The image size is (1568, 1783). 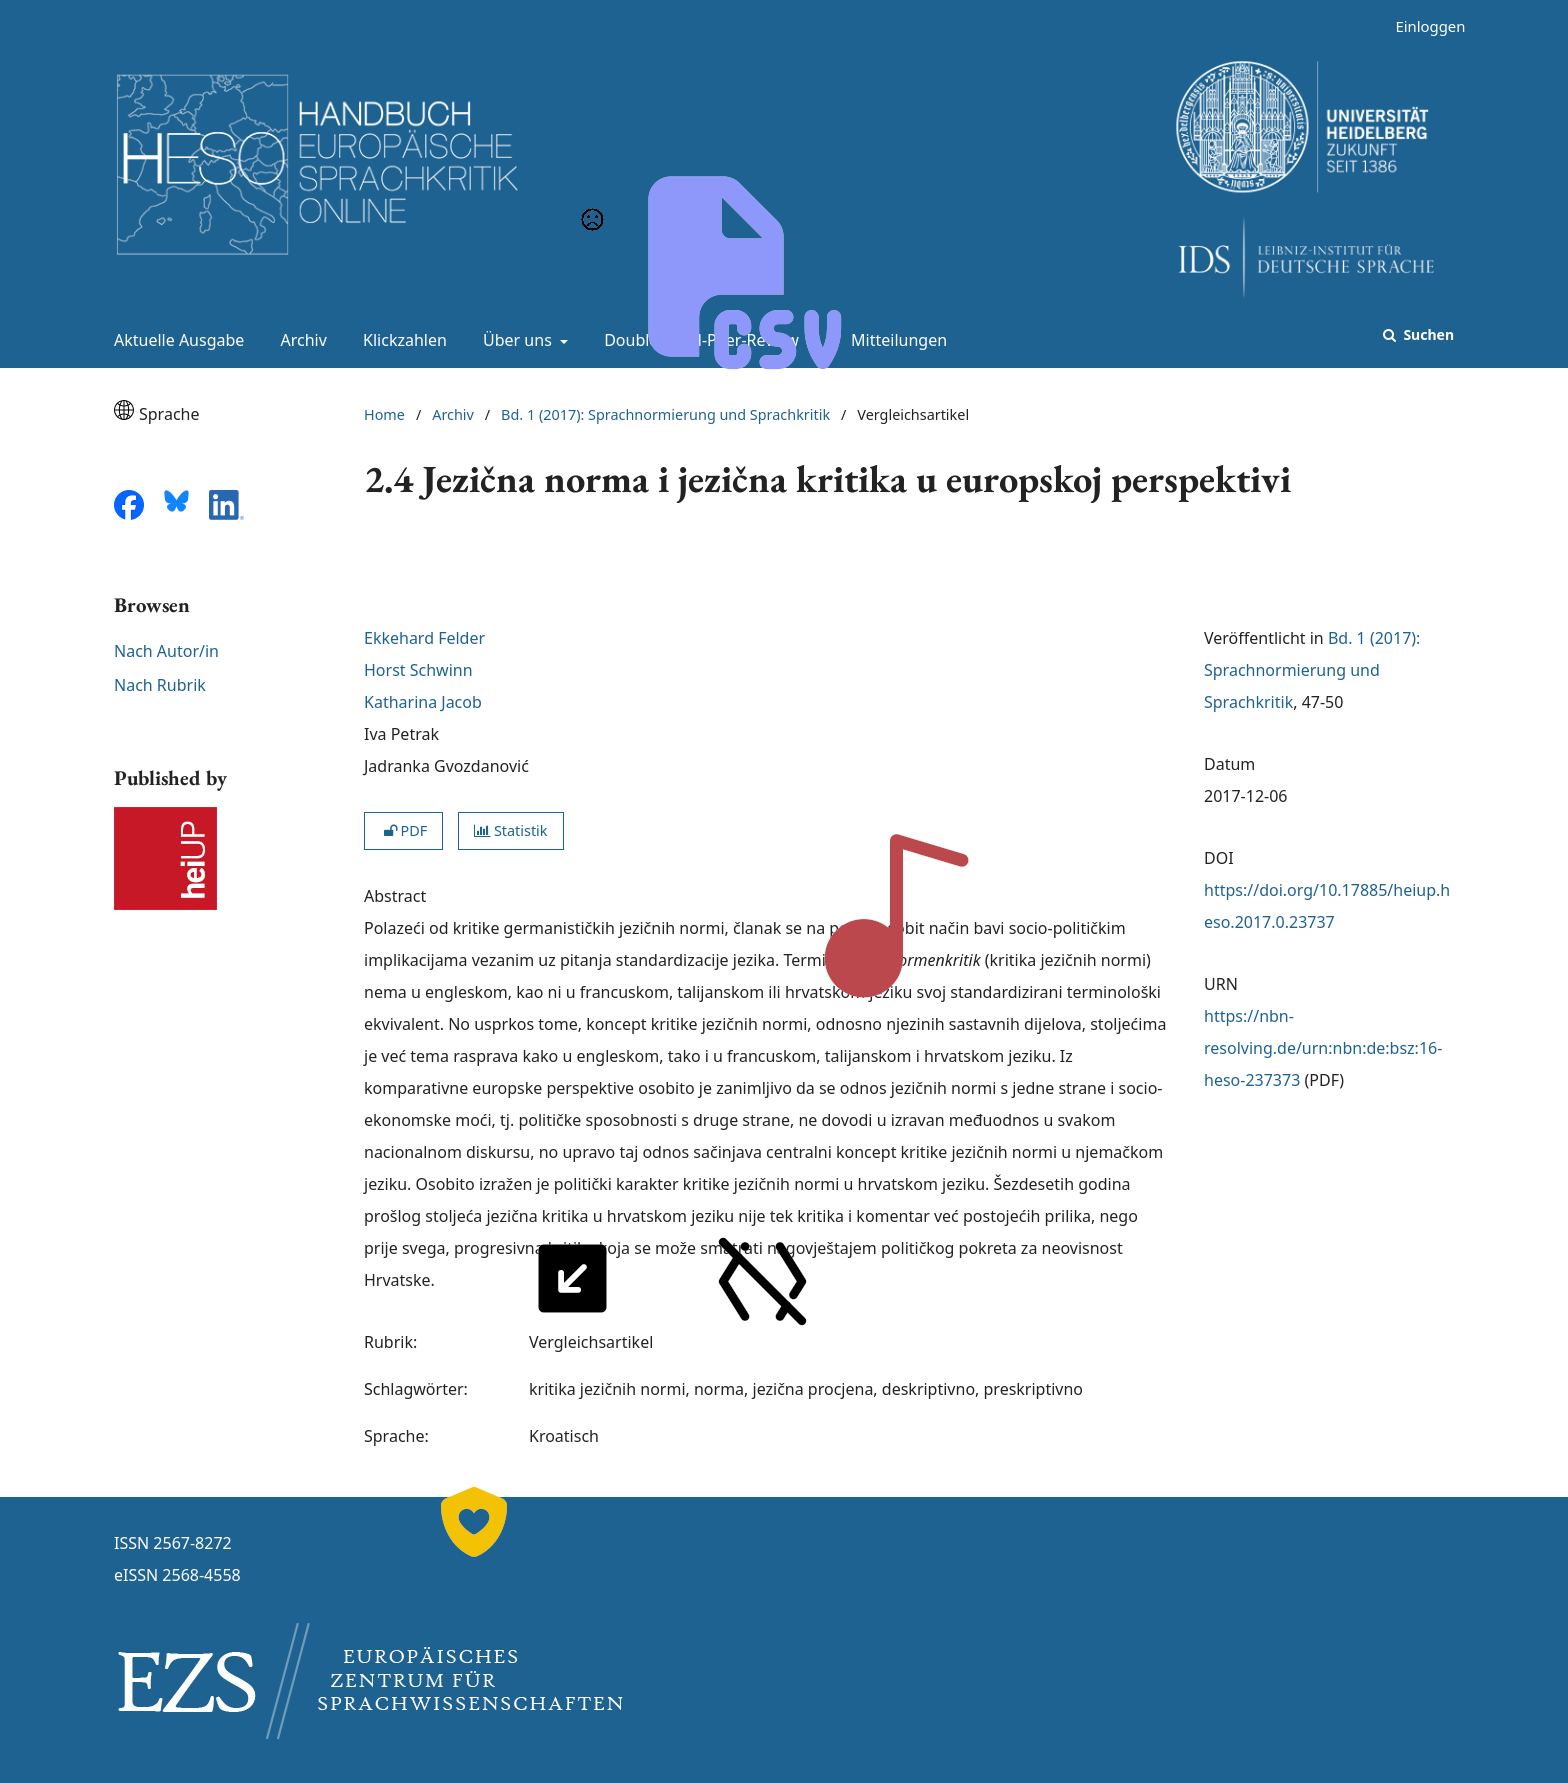 What do you see at coordinates (896, 912) in the screenshot?
I see `access music or audio player` at bounding box center [896, 912].